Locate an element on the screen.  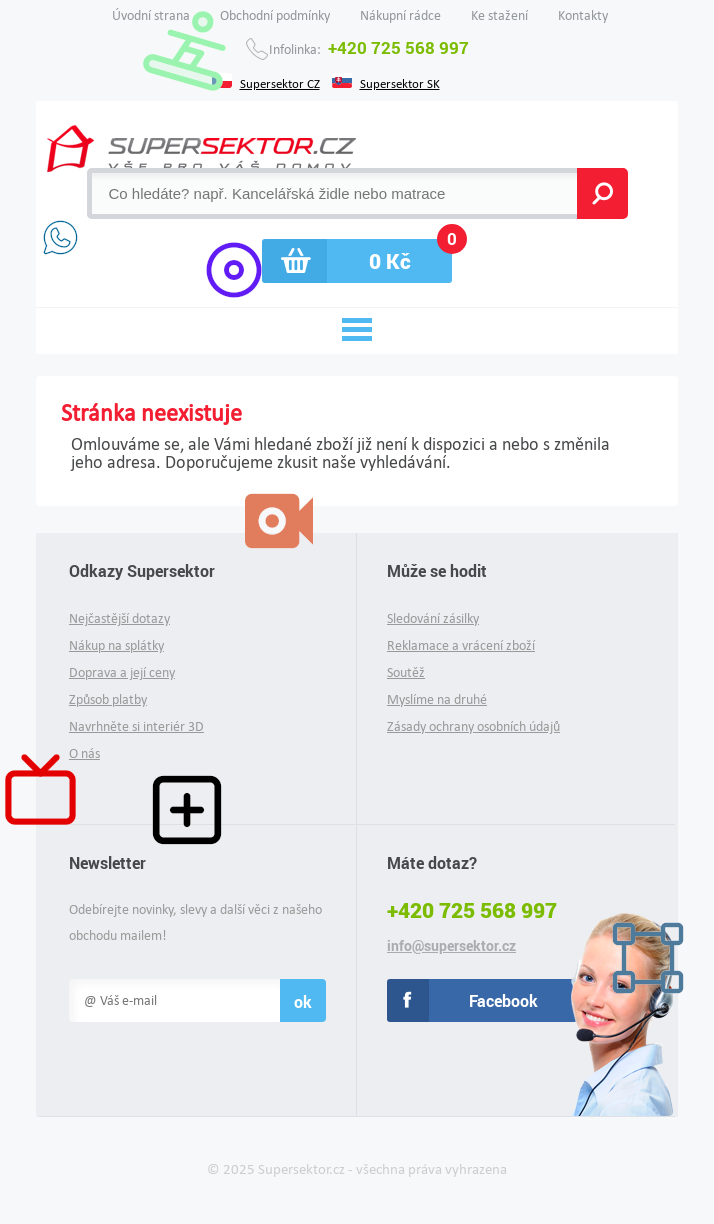
access tv or video streaming features is located at coordinates (40, 789).